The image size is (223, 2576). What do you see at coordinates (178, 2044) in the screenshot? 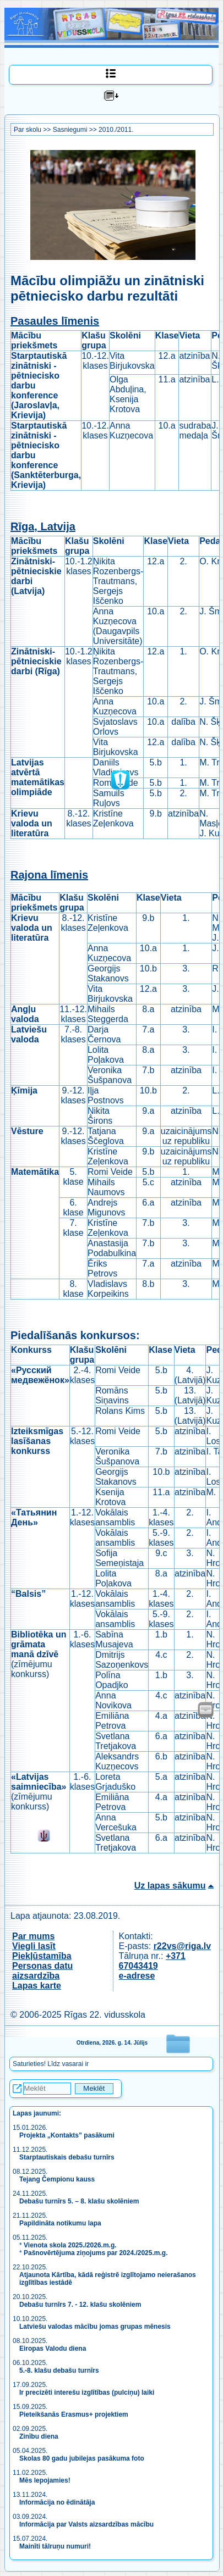
I see `open folder to view contents` at bounding box center [178, 2044].